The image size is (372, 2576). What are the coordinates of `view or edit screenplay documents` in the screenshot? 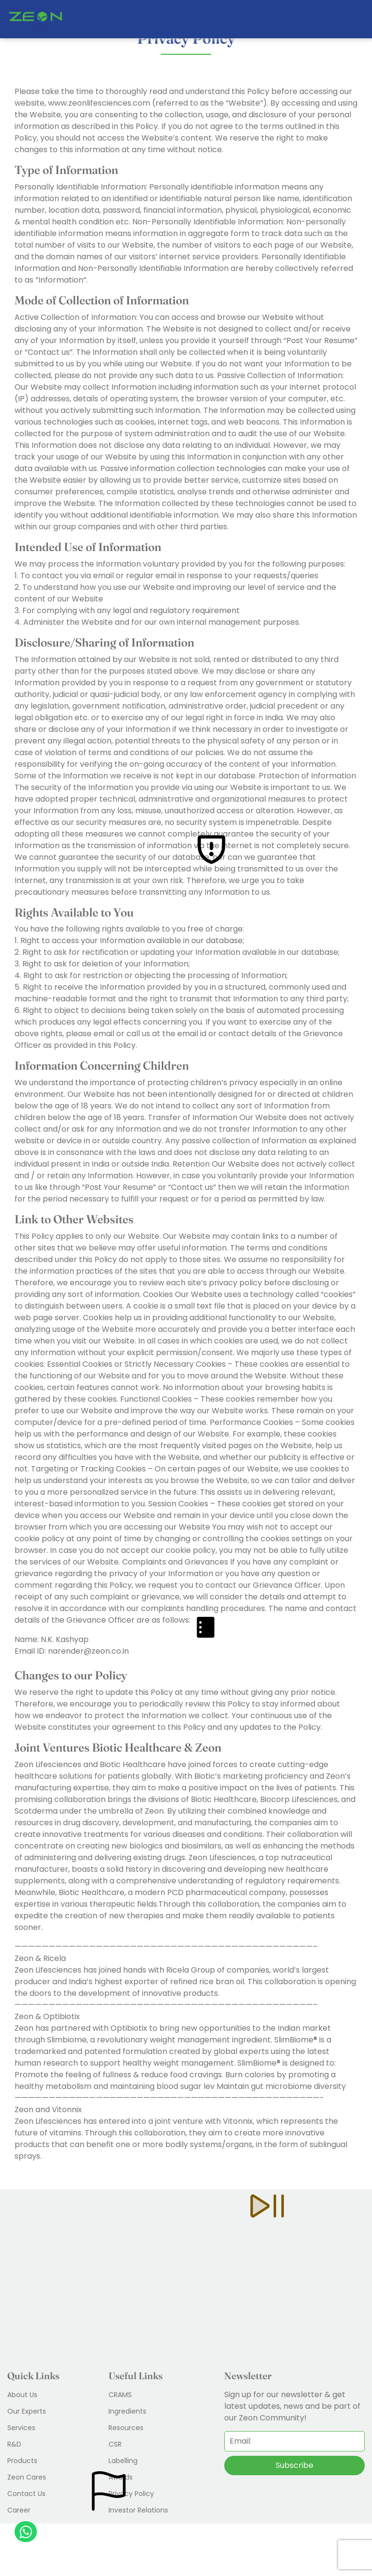 It's located at (205, 1627).